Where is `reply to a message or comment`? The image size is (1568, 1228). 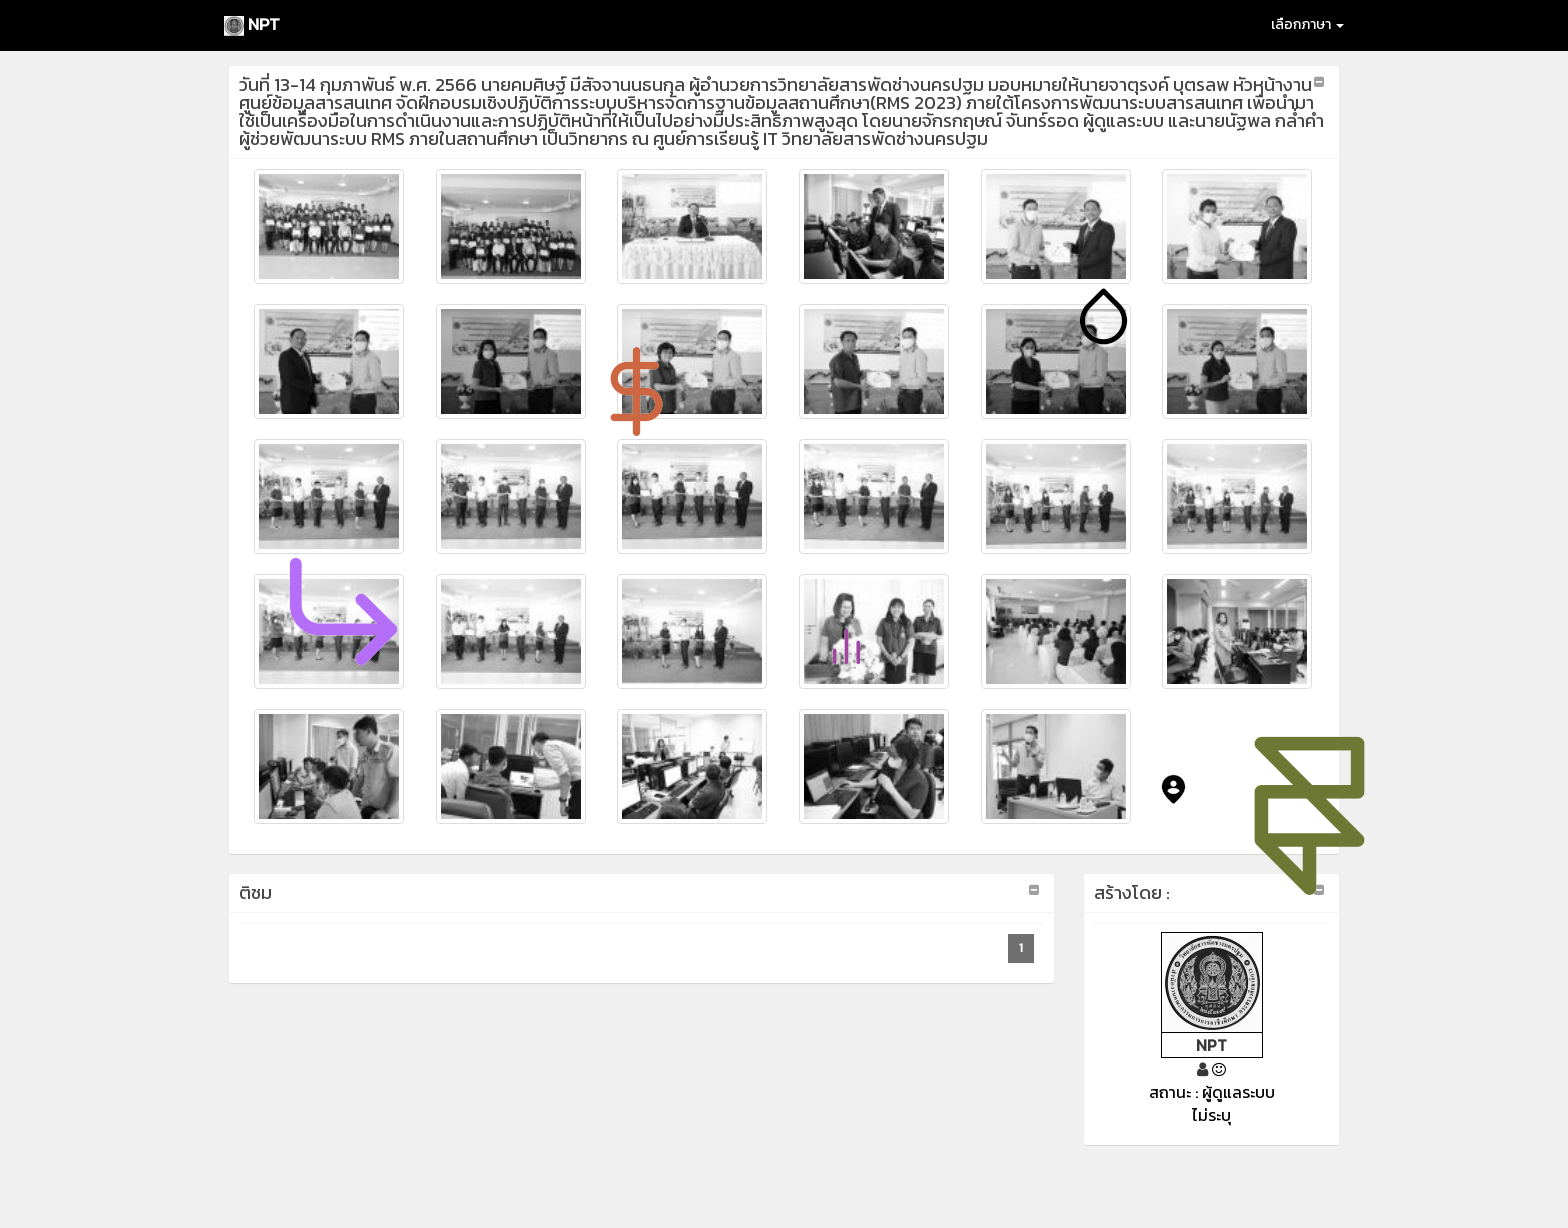 reply to a message or comment is located at coordinates (343, 611).